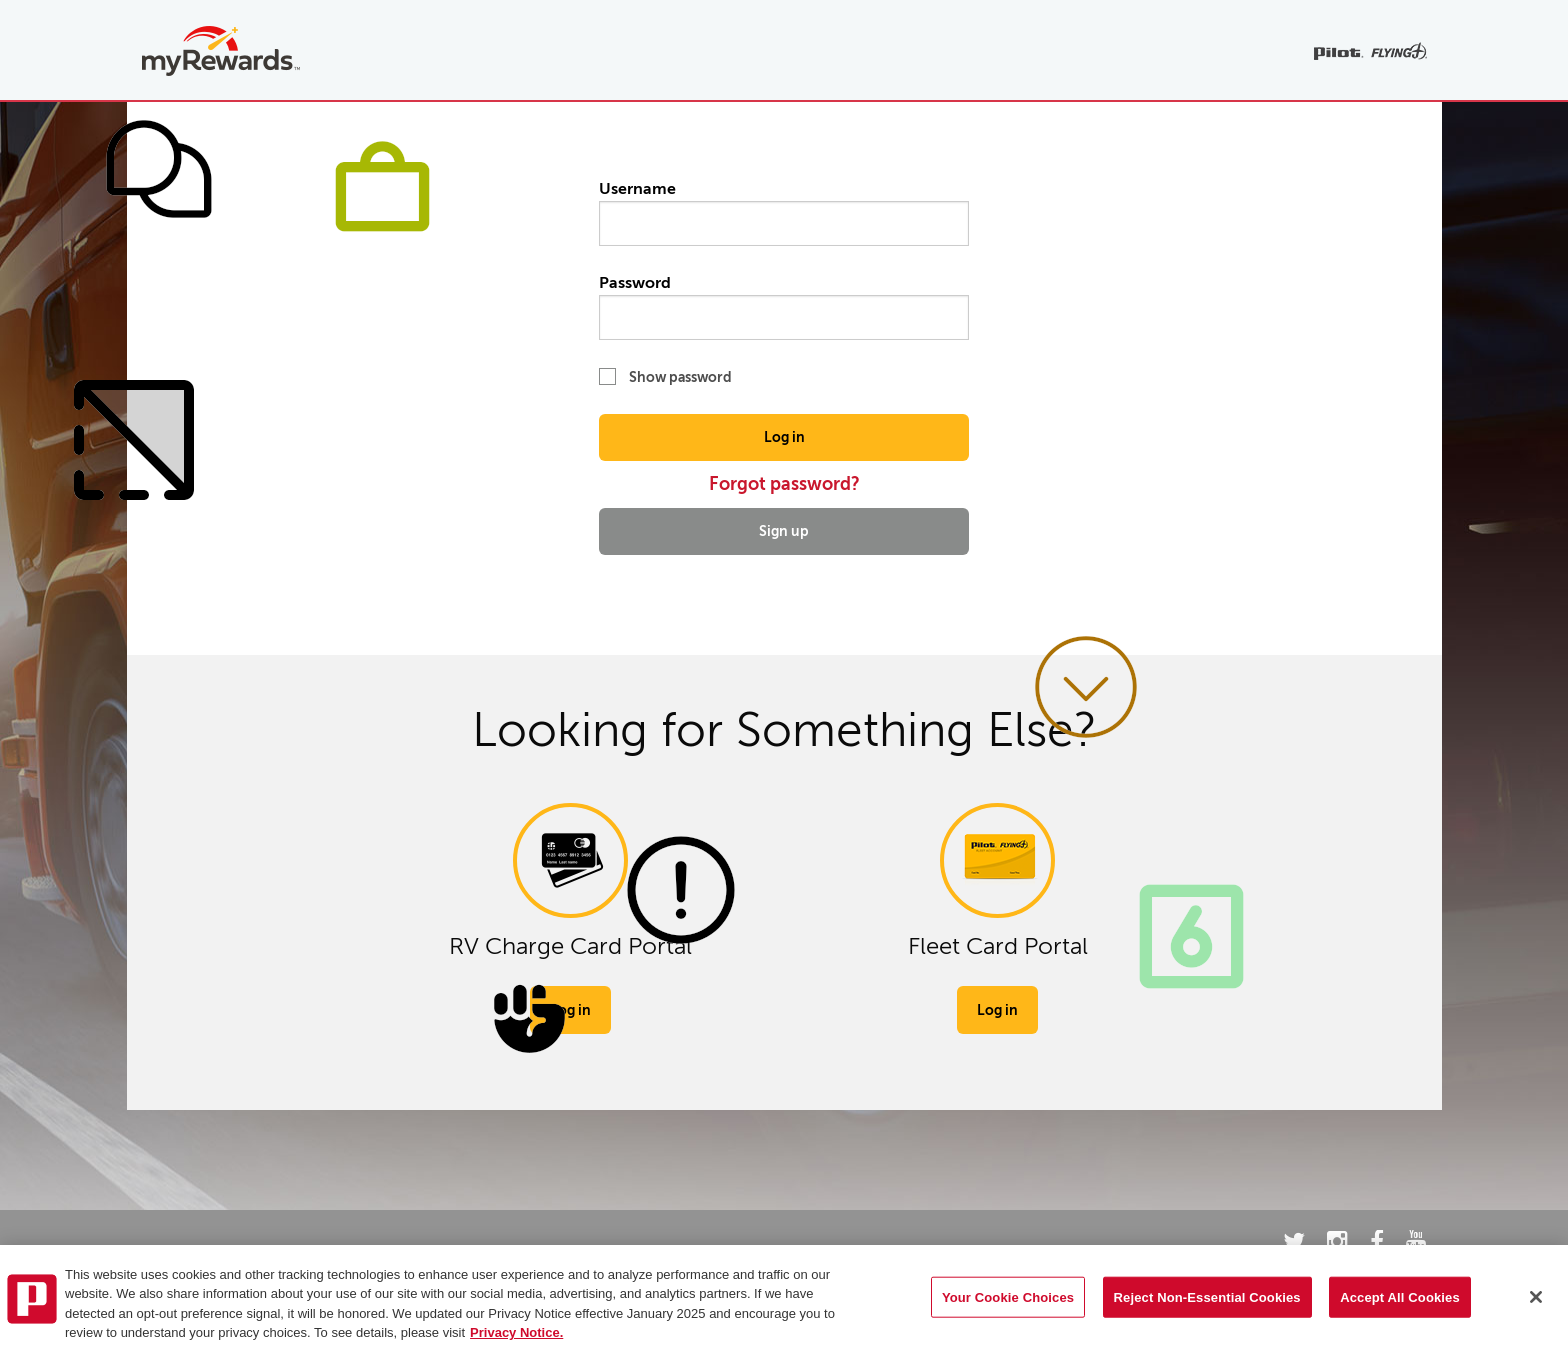 The height and width of the screenshot is (1351, 1568). I want to click on indicates solidarity or support action, so click(529, 1017).